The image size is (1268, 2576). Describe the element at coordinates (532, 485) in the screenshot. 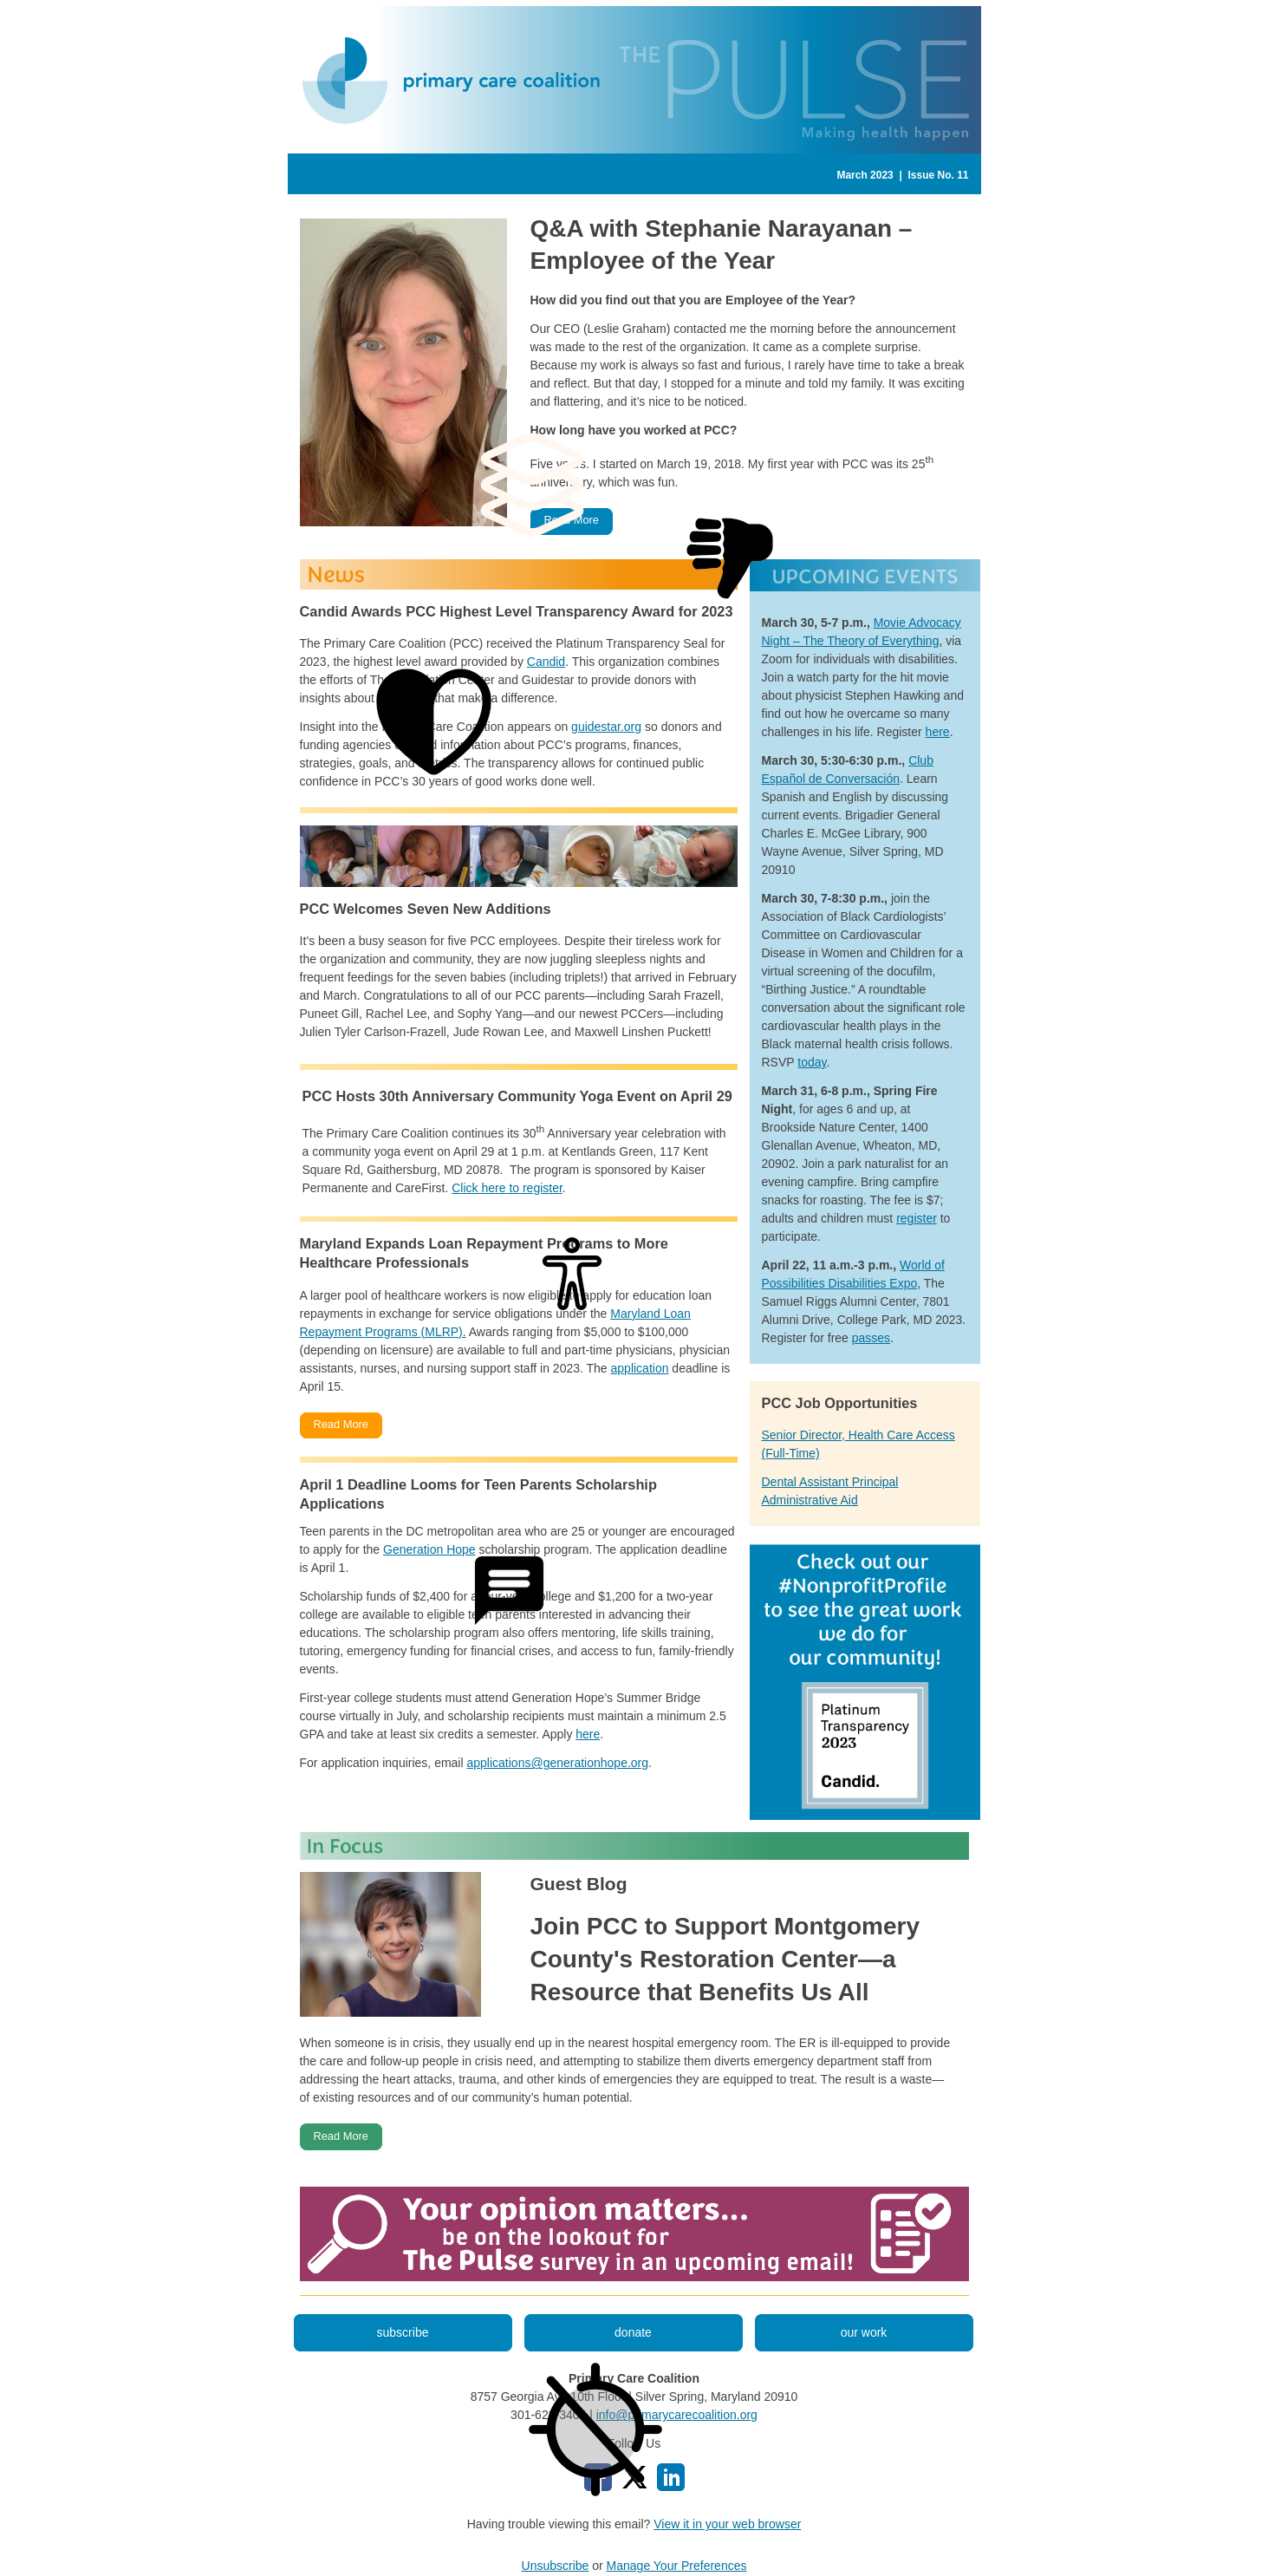

I see `toggle layer visibility in an editor` at that location.